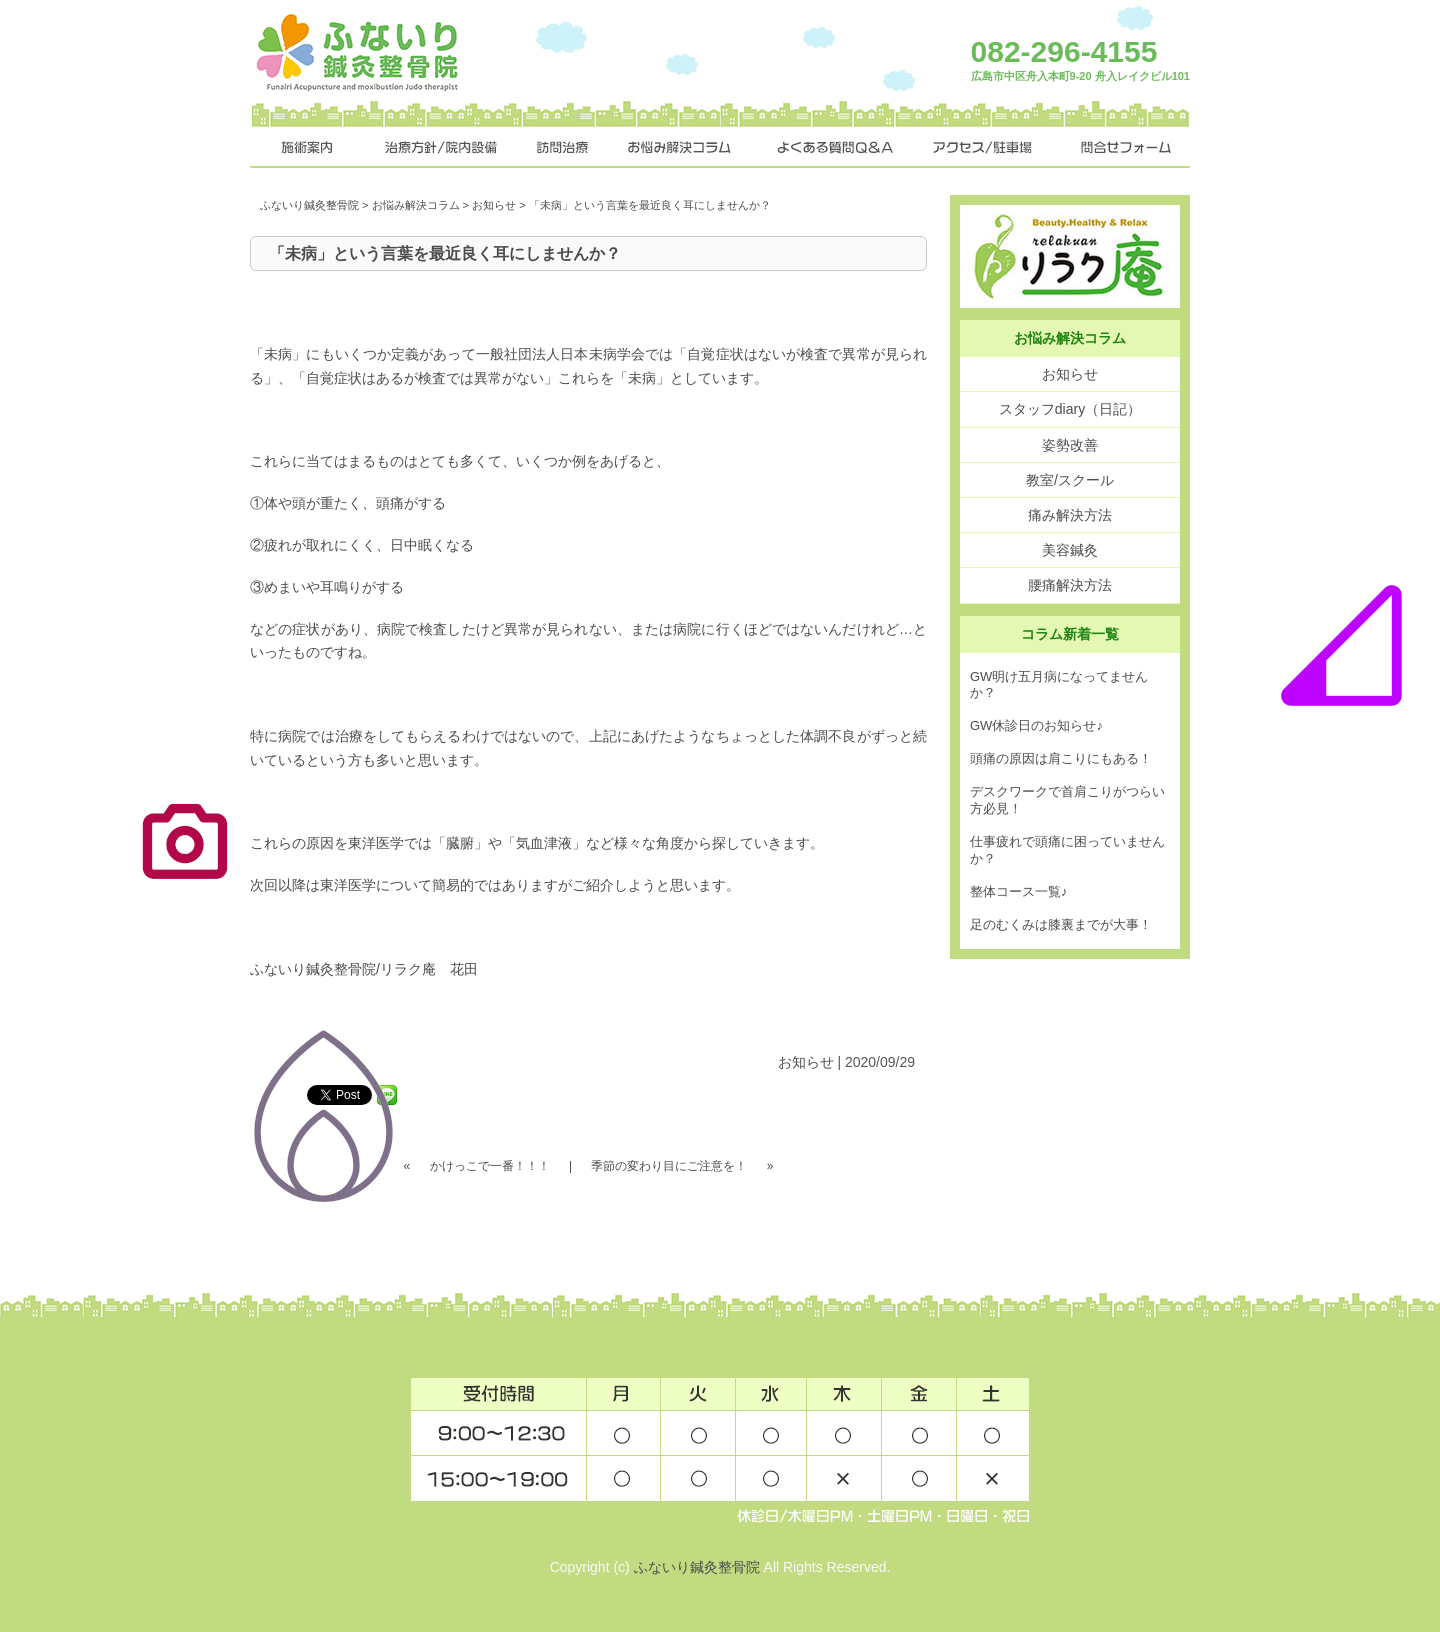  Describe the element at coordinates (1351, 650) in the screenshot. I see `indicates weak cellular signal strength` at that location.